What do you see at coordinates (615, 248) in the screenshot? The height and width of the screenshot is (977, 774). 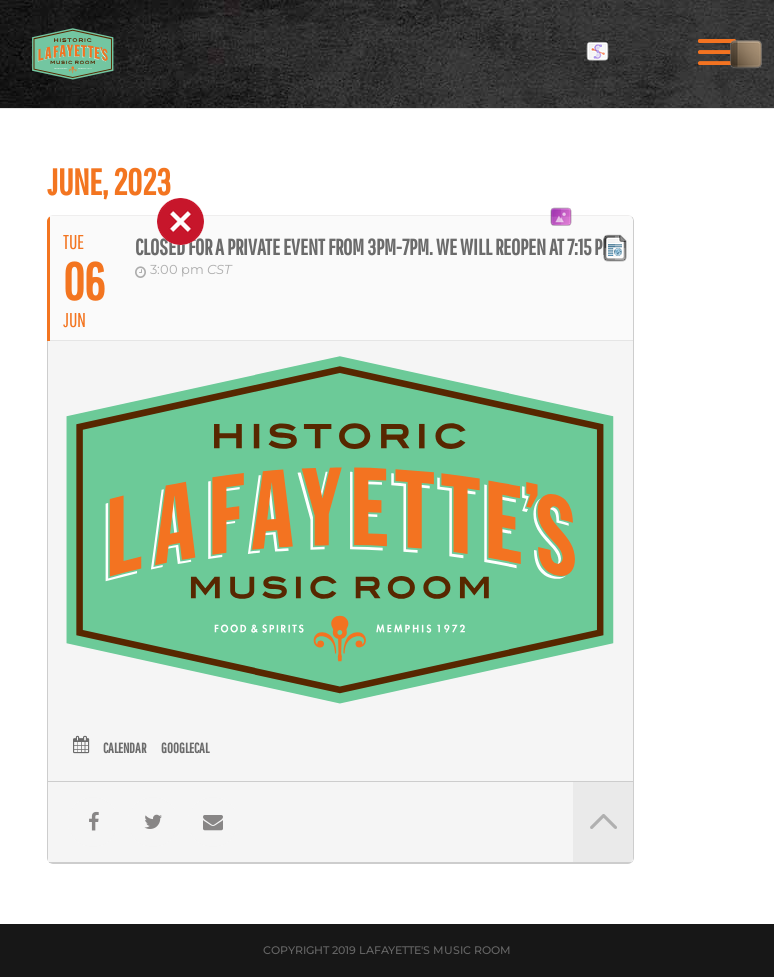 I see `open a web document file` at bounding box center [615, 248].